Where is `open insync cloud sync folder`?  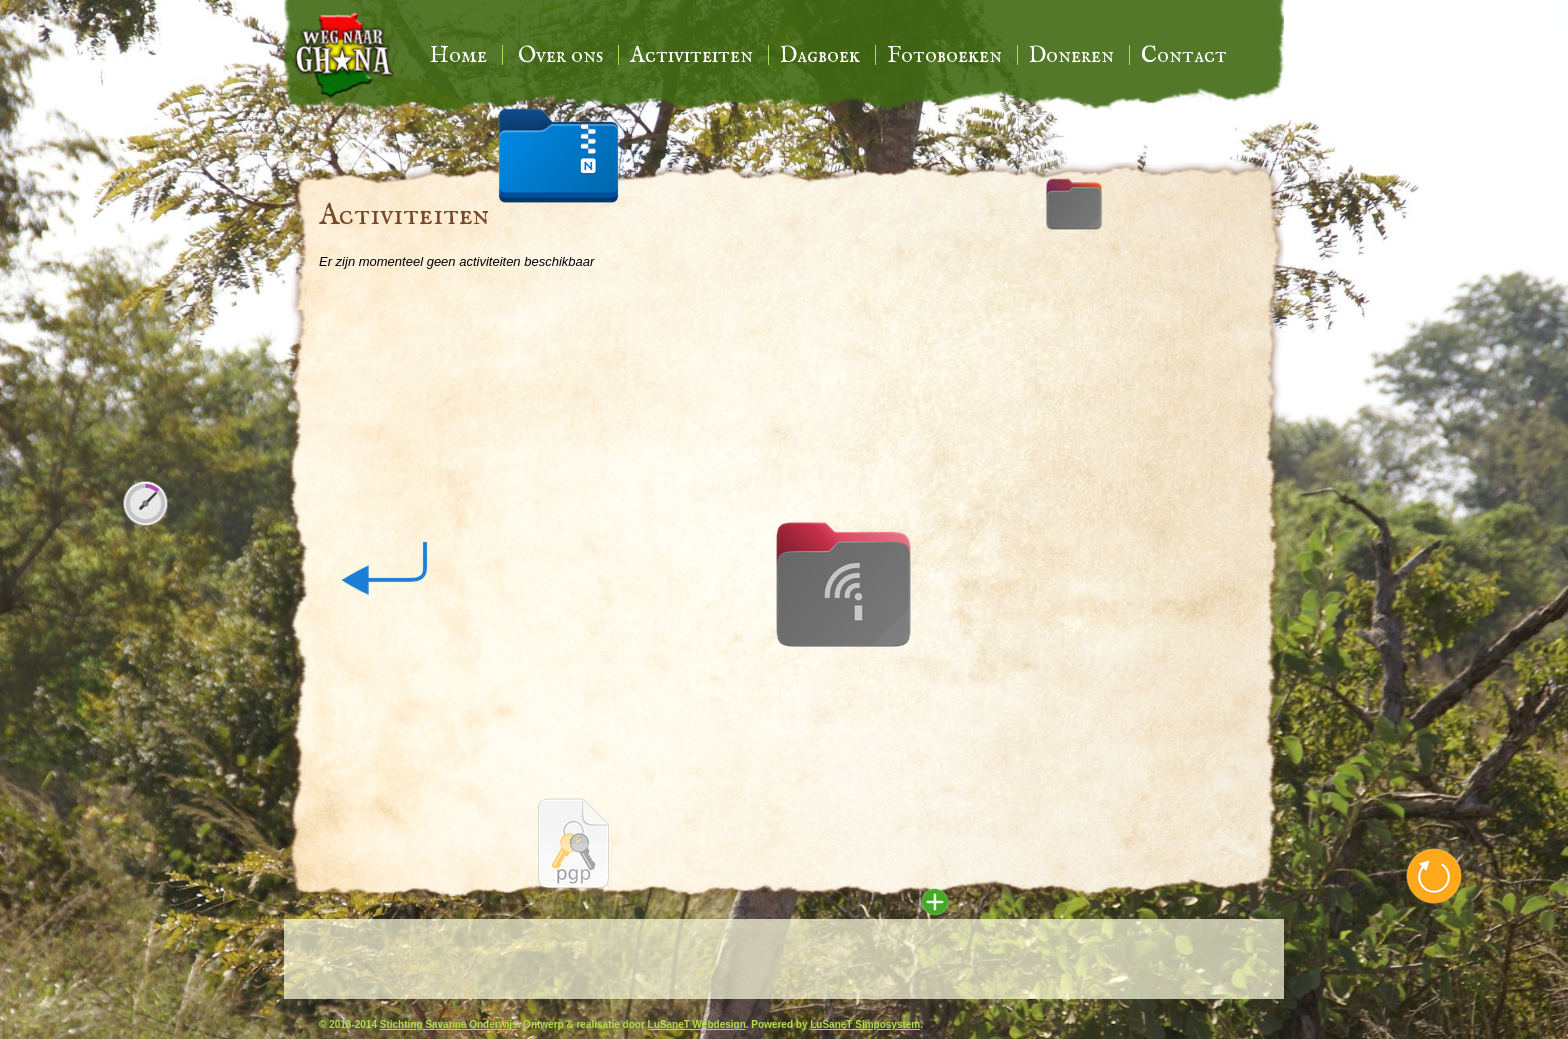 open insync cloud sync folder is located at coordinates (843, 584).